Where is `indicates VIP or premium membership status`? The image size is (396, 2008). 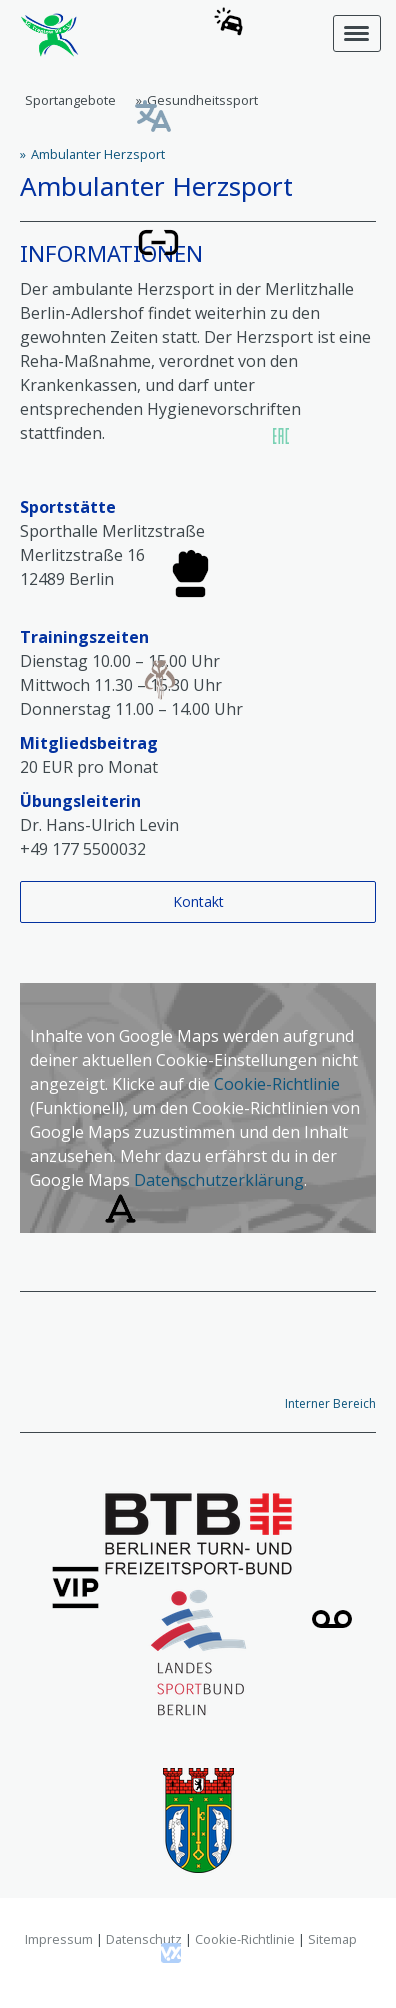
indicates VIP or premium membership status is located at coordinates (75, 1587).